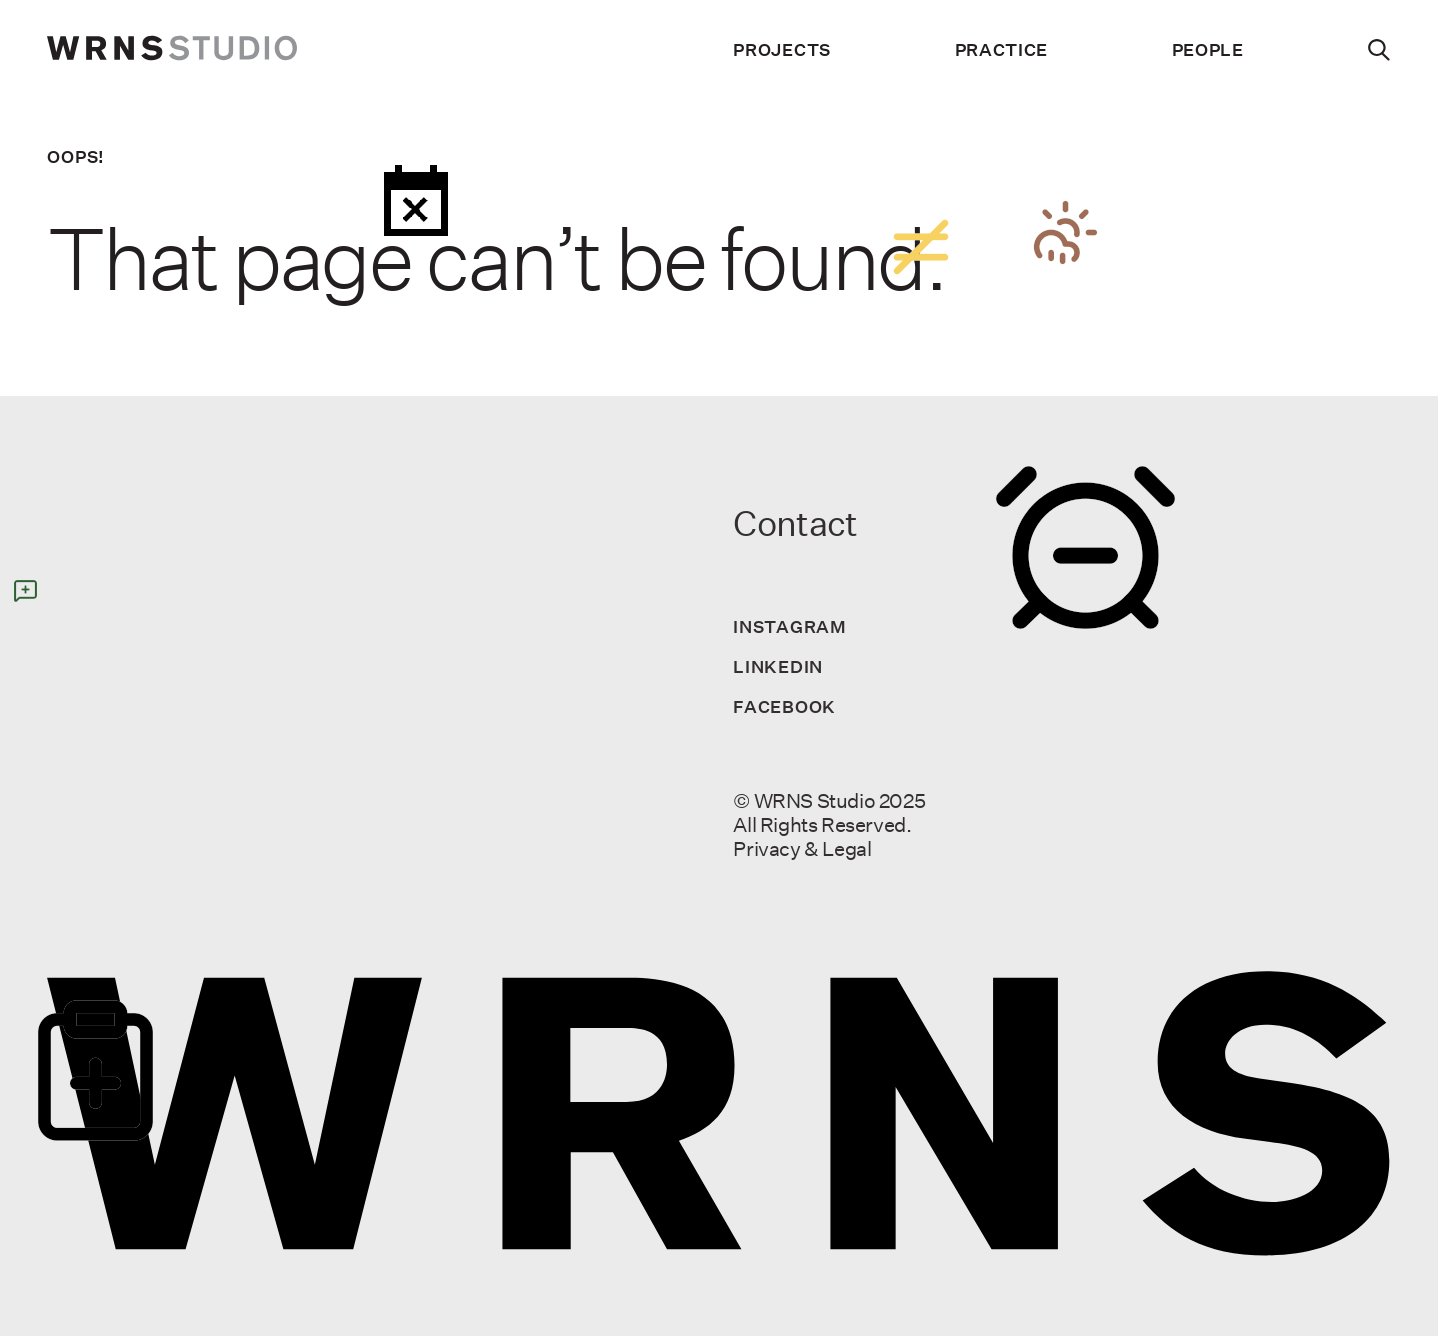 The height and width of the screenshot is (1336, 1438). What do you see at coordinates (25, 590) in the screenshot?
I see `compose a new message` at bounding box center [25, 590].